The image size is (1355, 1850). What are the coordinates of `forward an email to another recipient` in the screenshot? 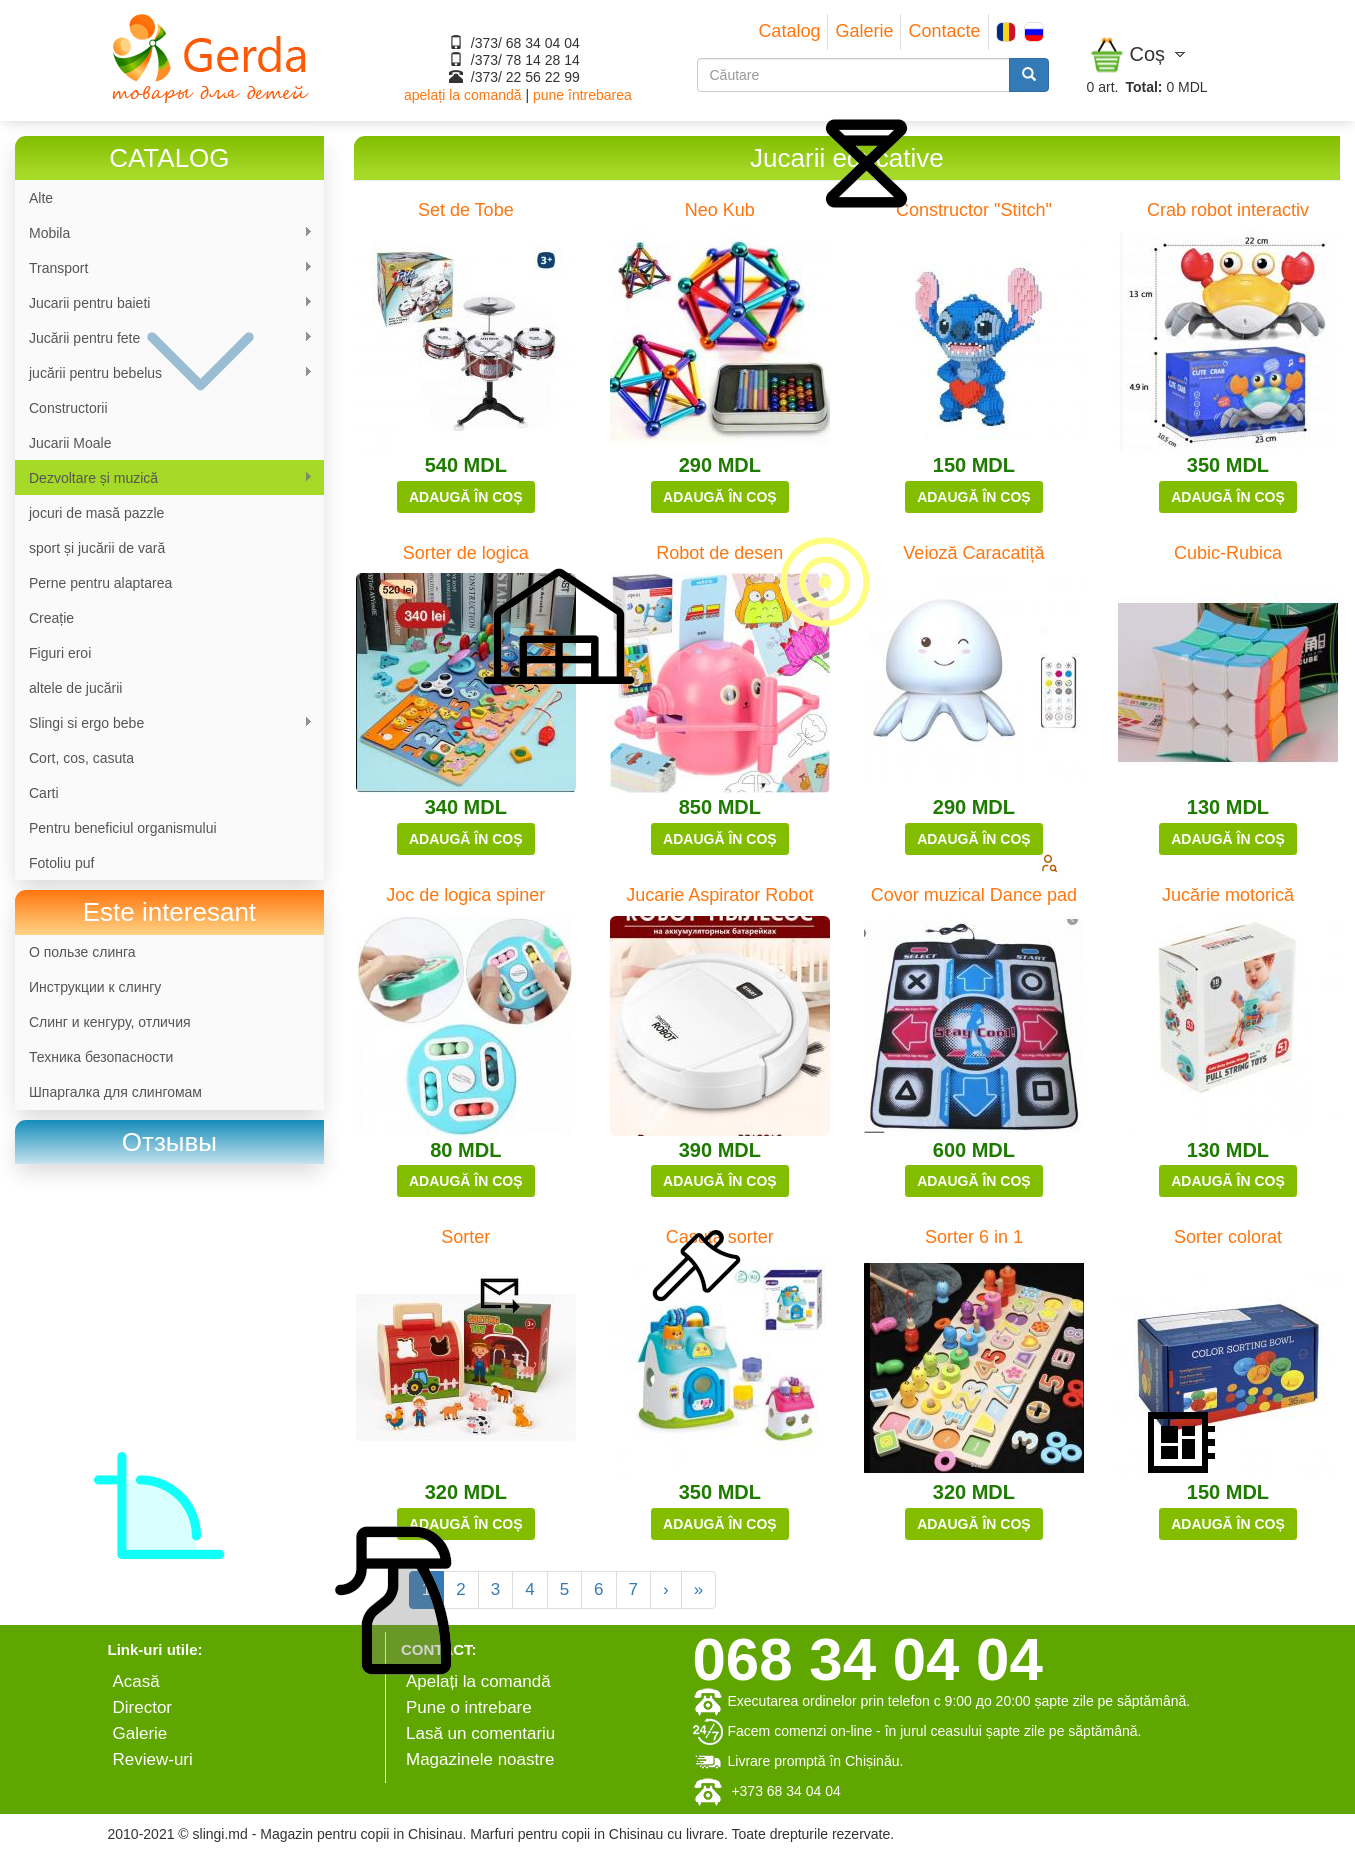 It's located at (499, 1293).